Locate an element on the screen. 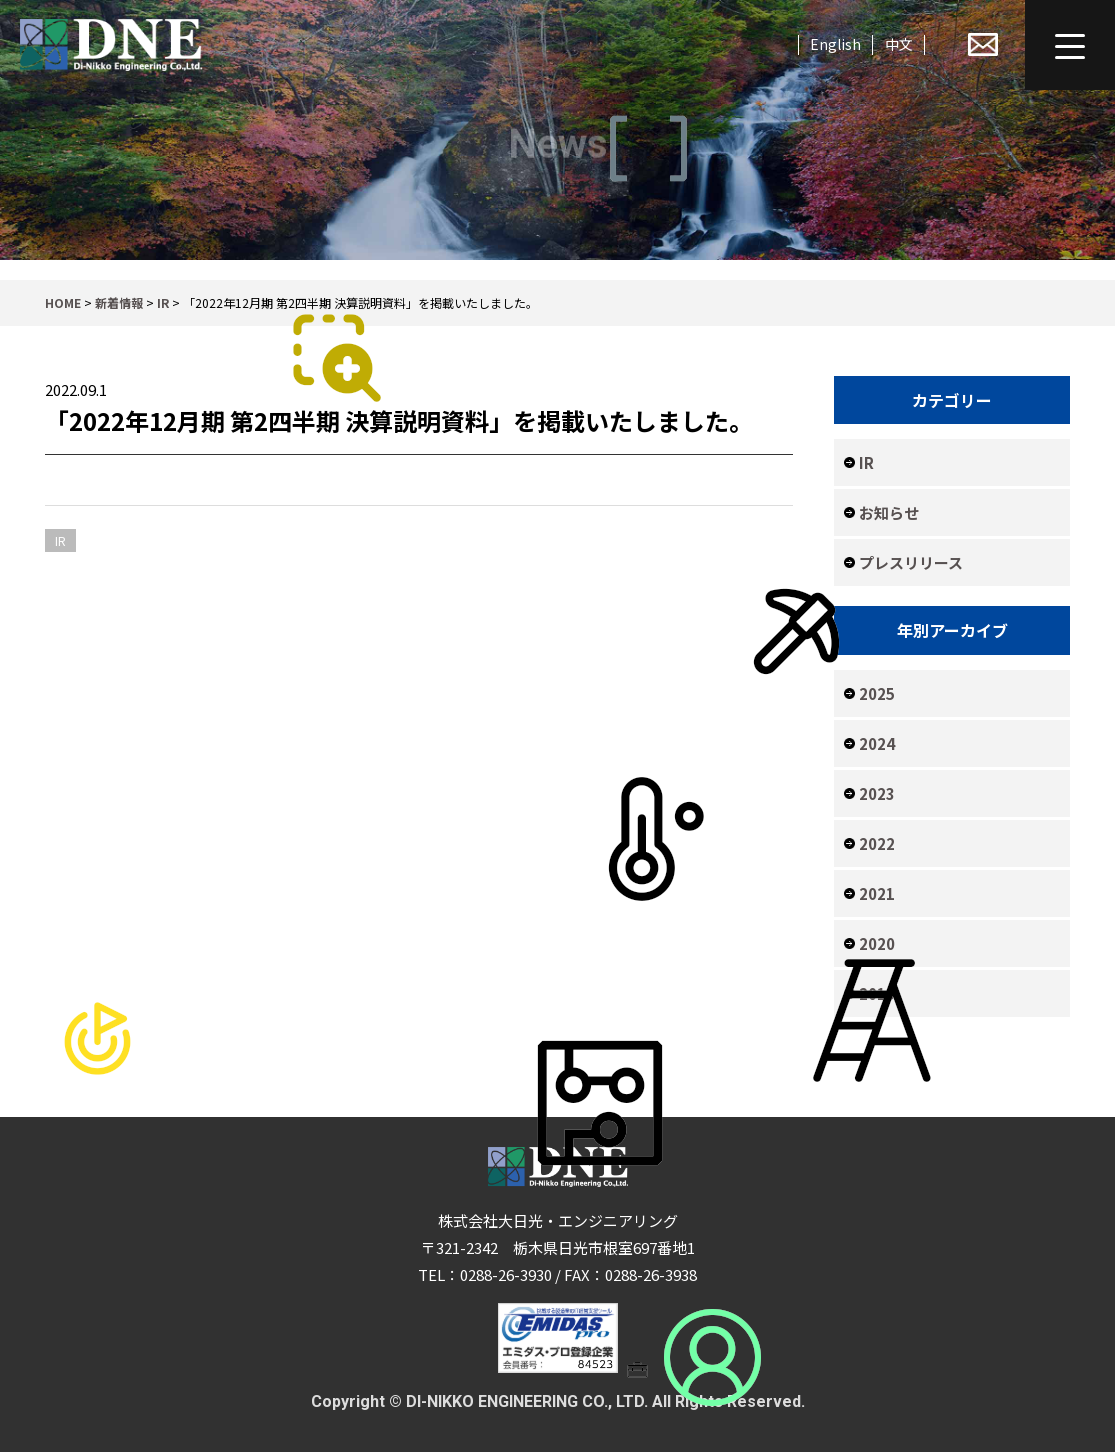 Image resolution: width=1115 pixels, height=1452 pixels. access tools and utilities is located at coordinates (637, 1370).